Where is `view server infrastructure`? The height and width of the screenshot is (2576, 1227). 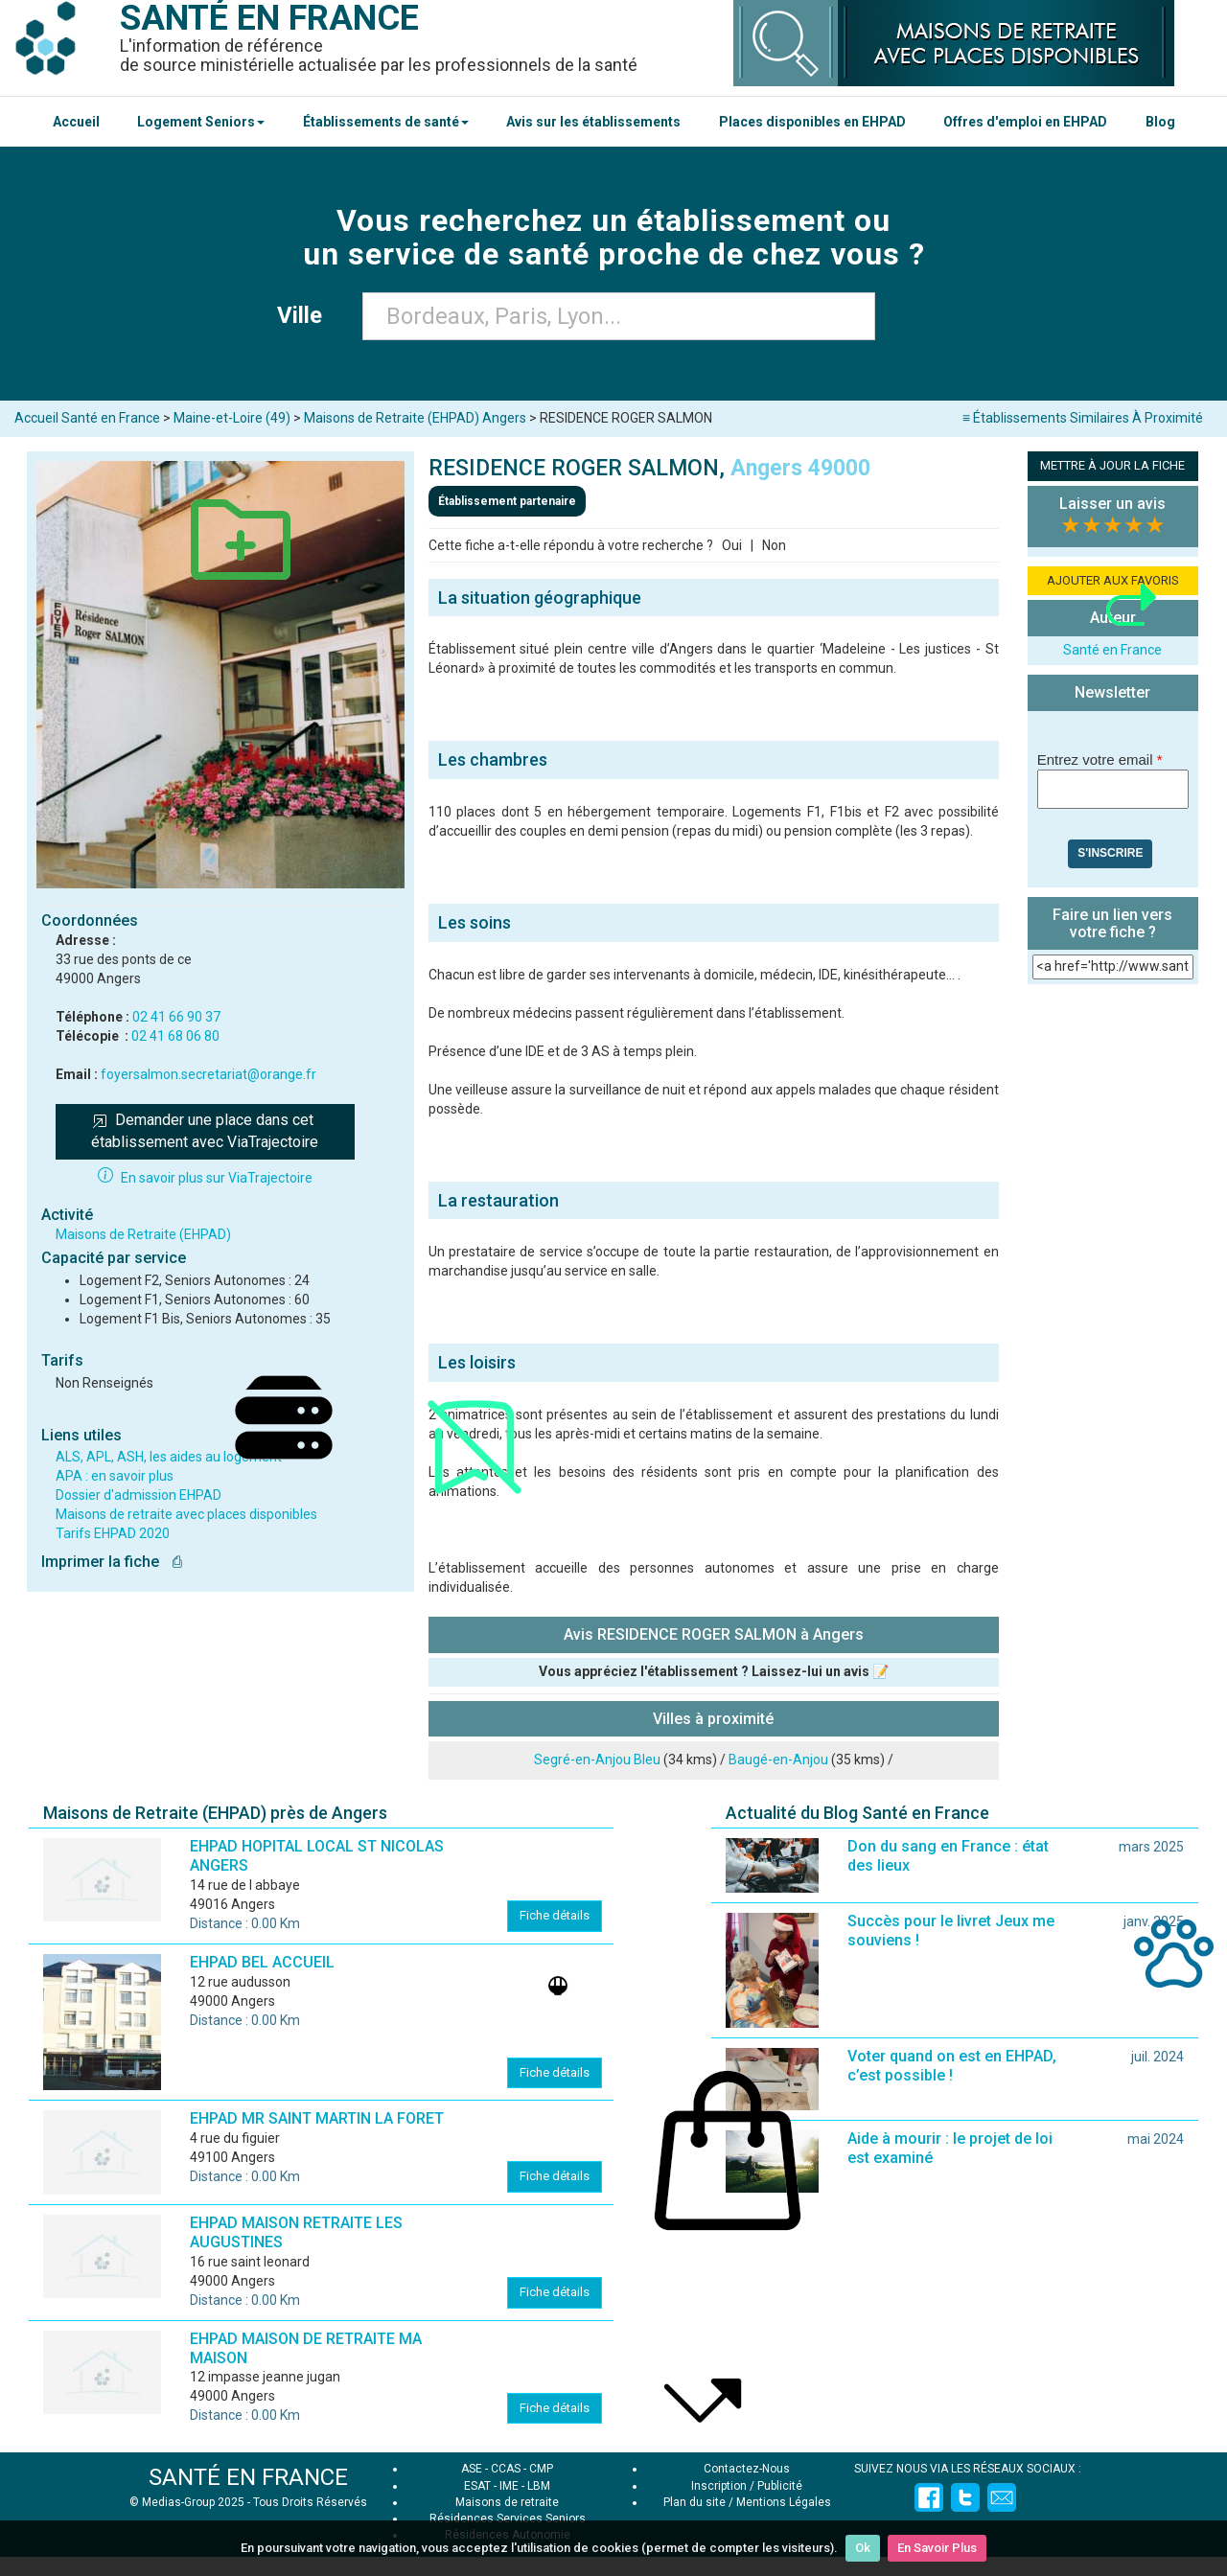
view server infrastructure is located at coordinates (284, 1417).